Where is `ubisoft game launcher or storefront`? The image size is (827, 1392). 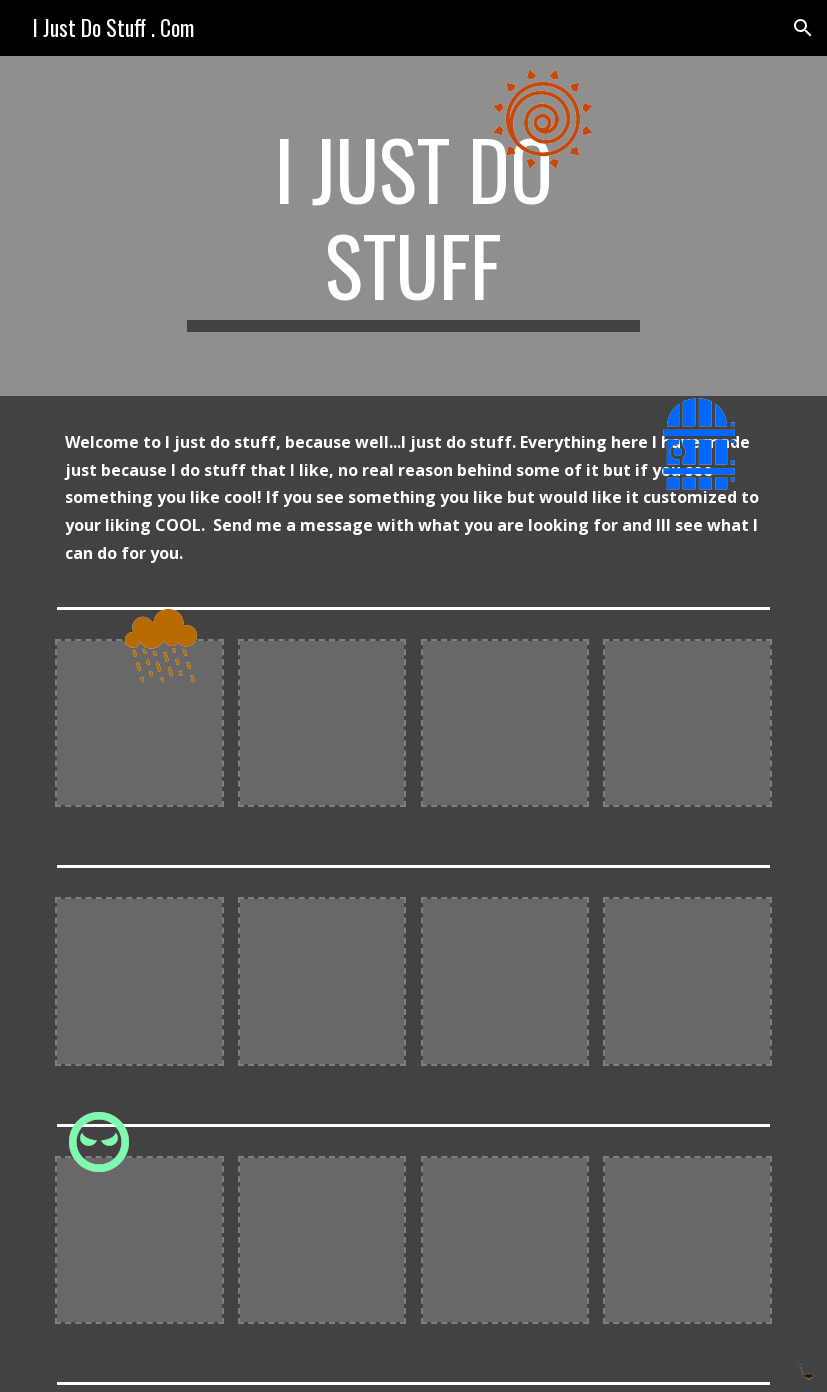 ubisoft game launcher or storefront is located at coordinates (542, 119).